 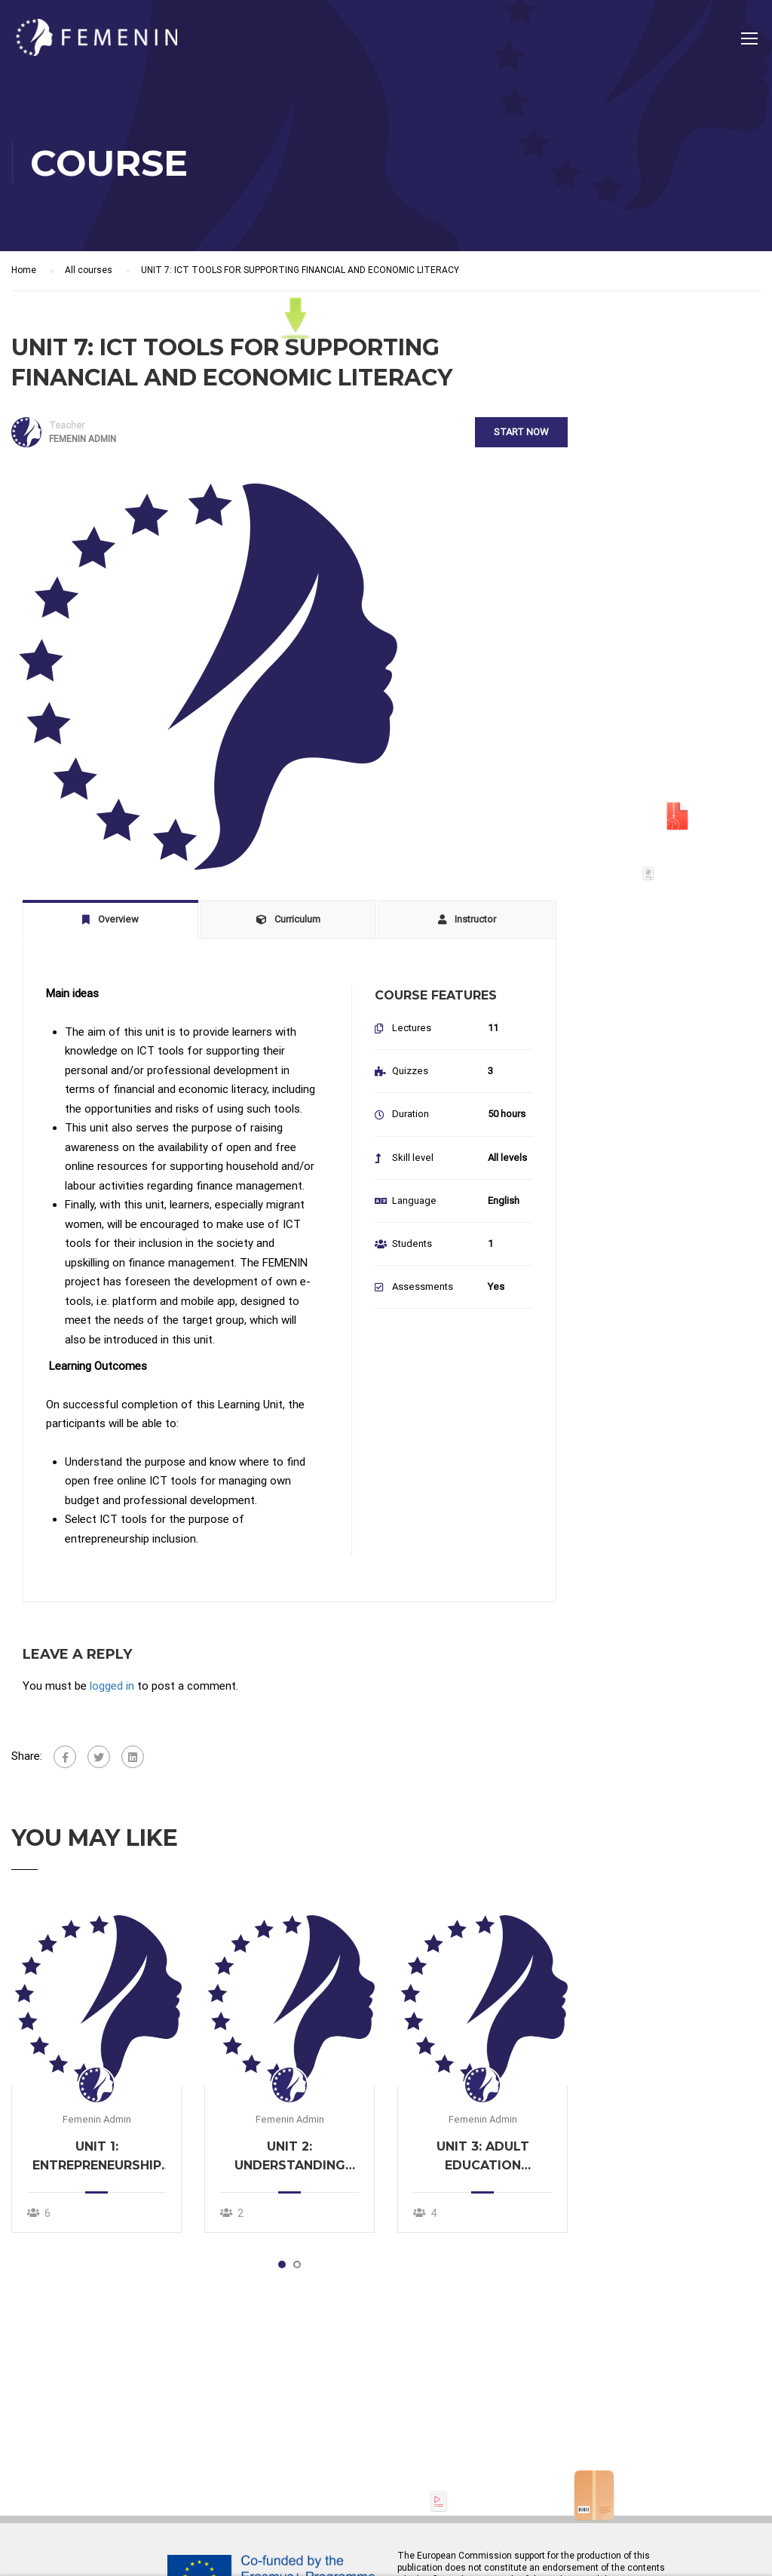 What do you see at coordinates (677, 816) in the screenshot?
I see `an rpm package file for linux software installation` at bounding box center [677, 816].